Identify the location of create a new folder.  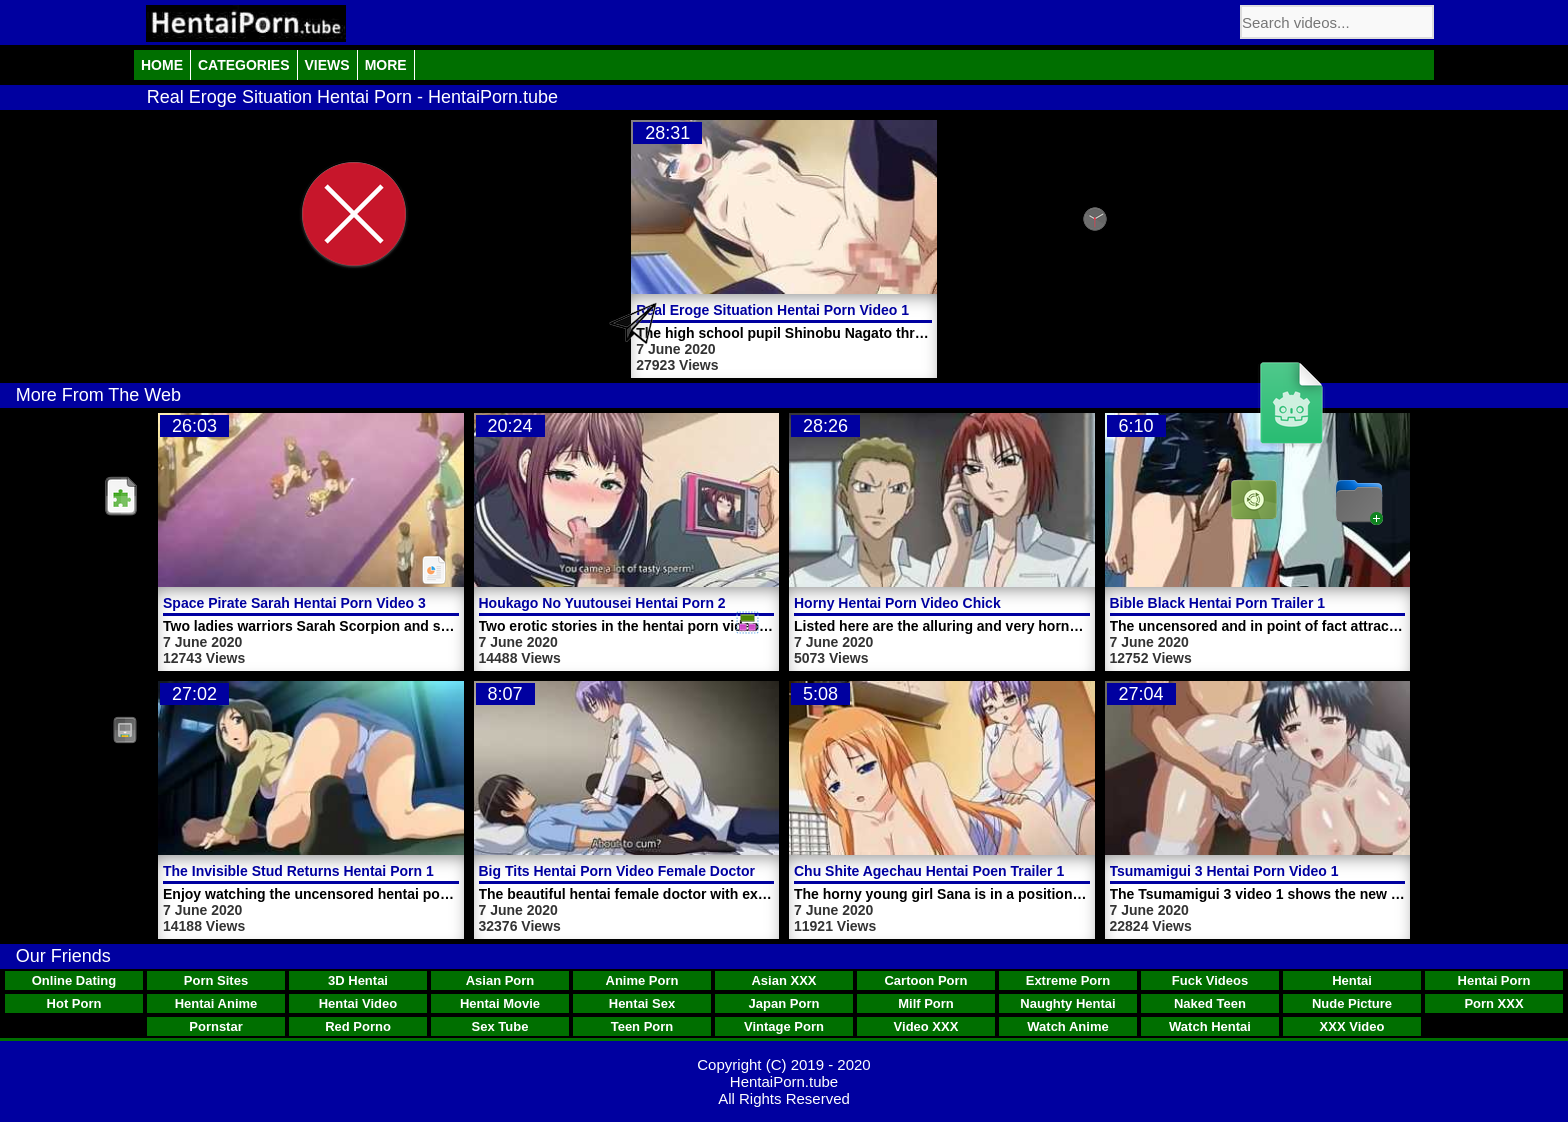
(1359, 501).